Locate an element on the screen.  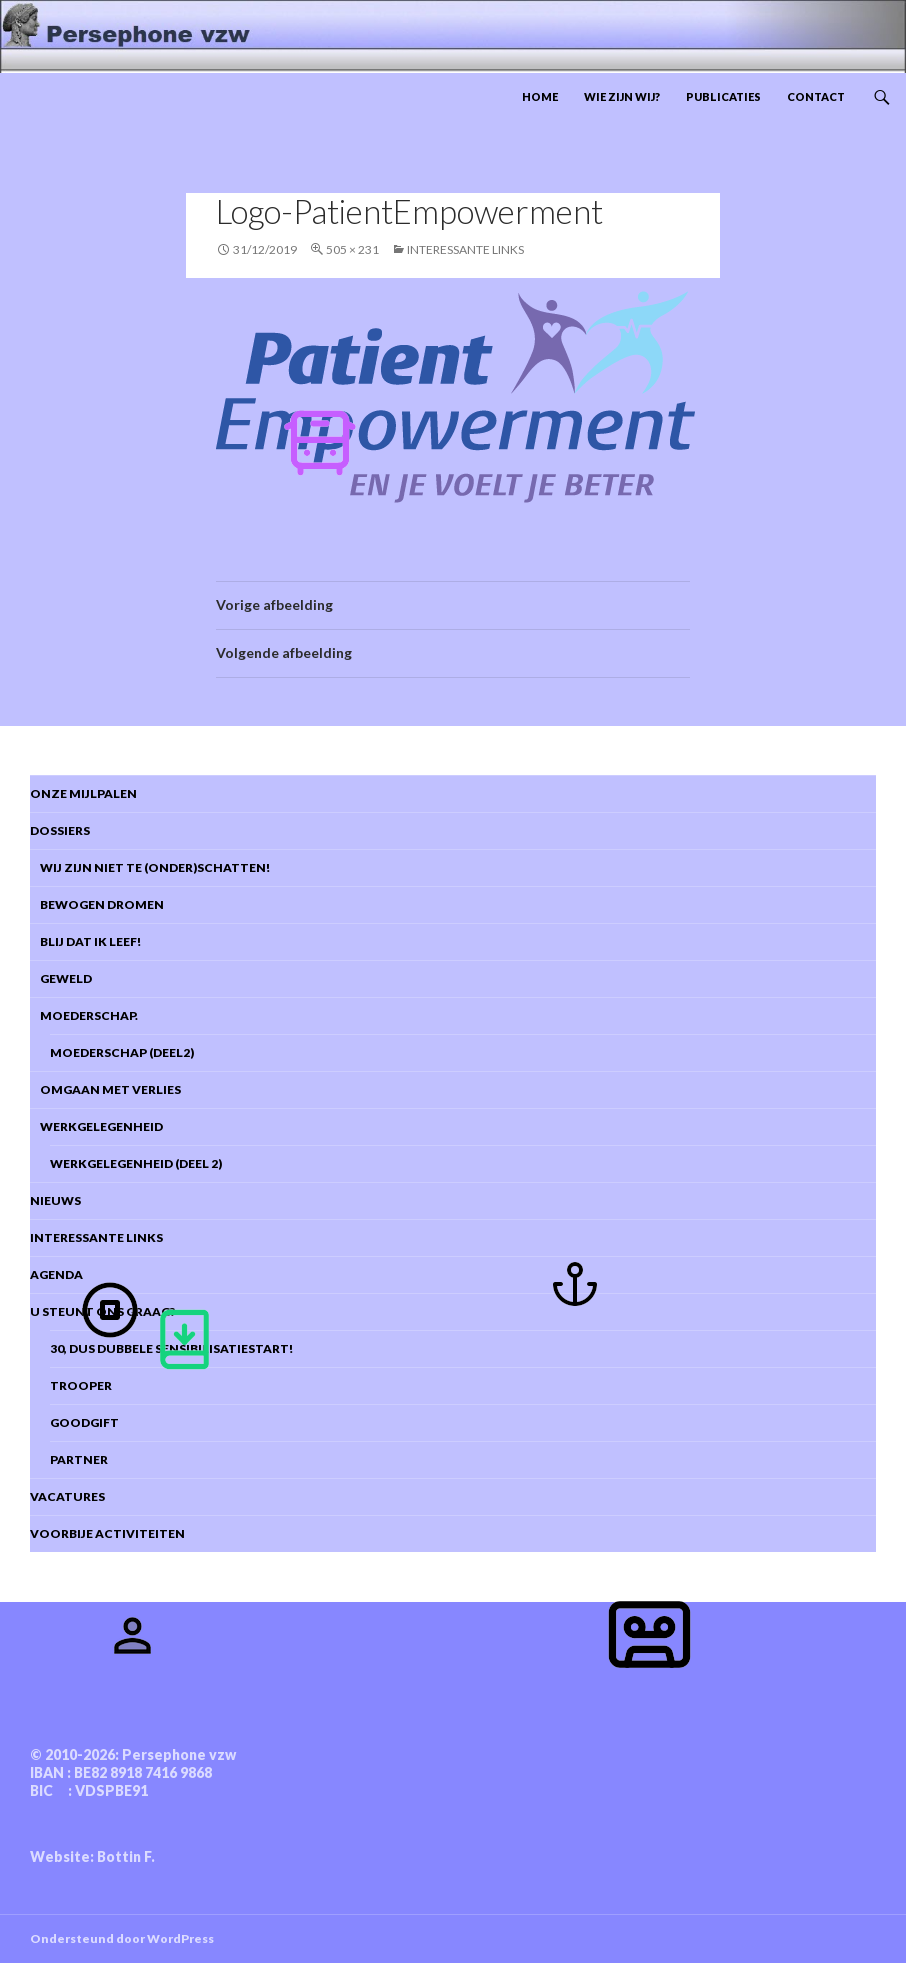
view your profile is located at coordinates (132, 1635).